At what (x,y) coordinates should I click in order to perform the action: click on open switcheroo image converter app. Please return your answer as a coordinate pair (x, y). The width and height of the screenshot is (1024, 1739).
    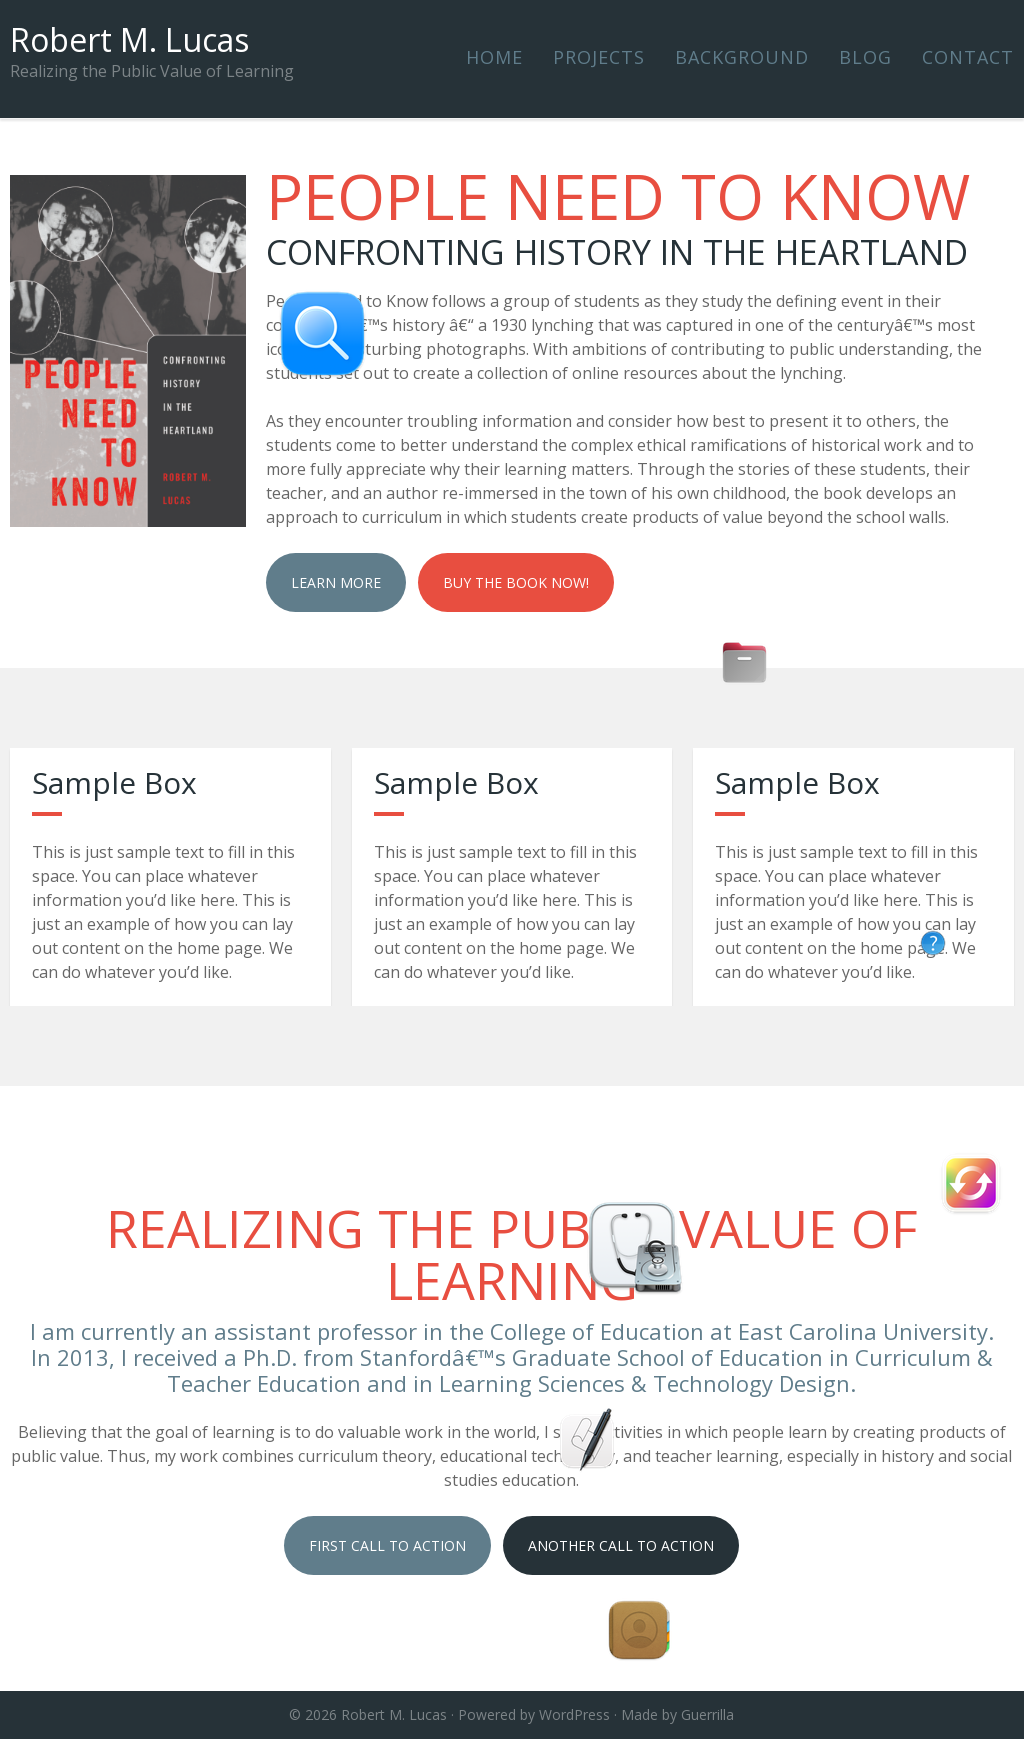
    Looking at the image, I should click on (971, 1183).